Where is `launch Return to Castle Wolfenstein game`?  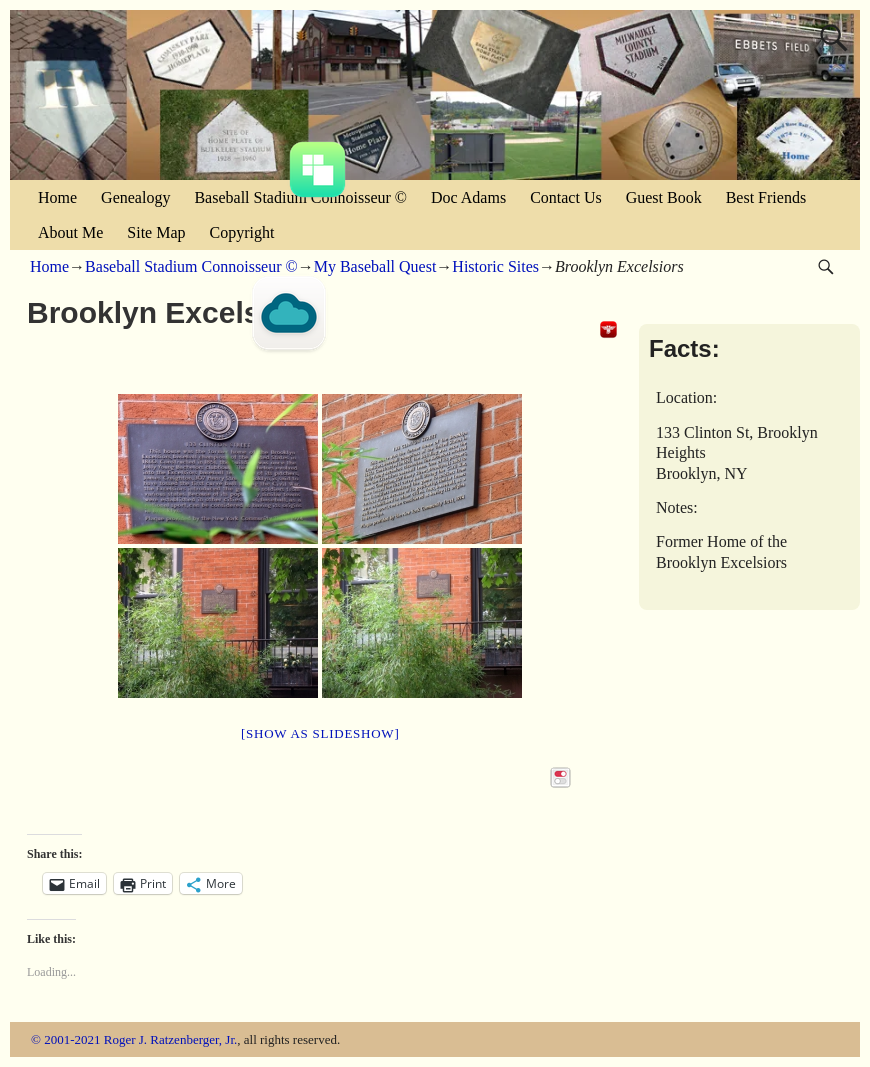
launch Return to Castle Wolfenstein game is located at coordinates (608, 329).